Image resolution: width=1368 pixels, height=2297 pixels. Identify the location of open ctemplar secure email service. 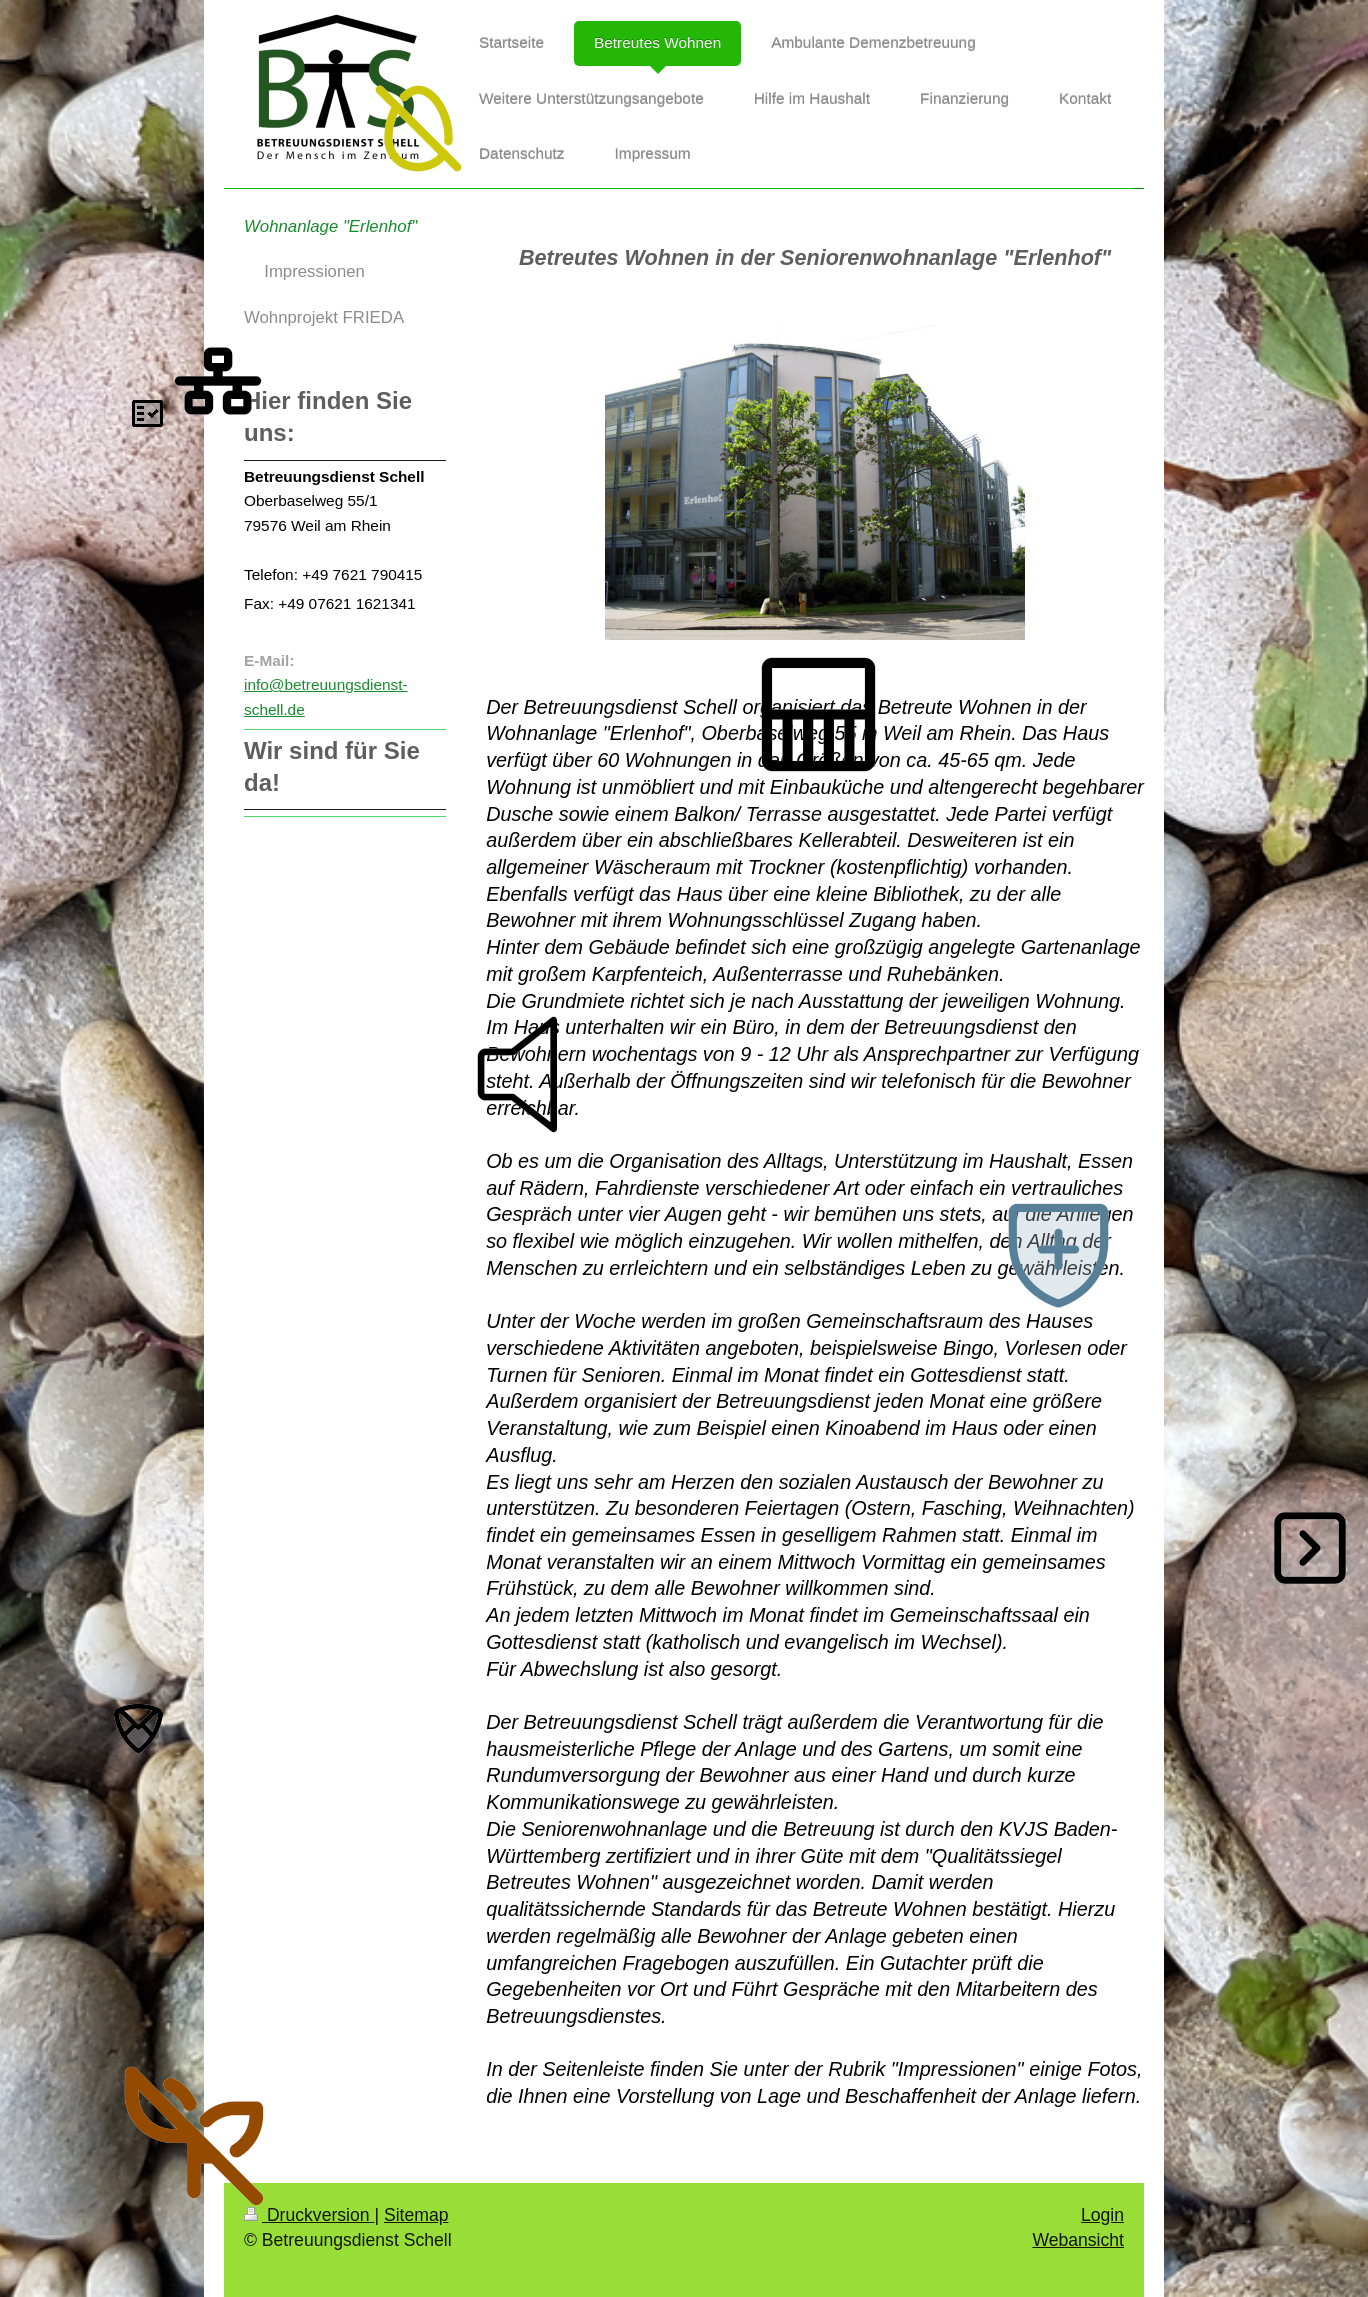
(138, 1728).